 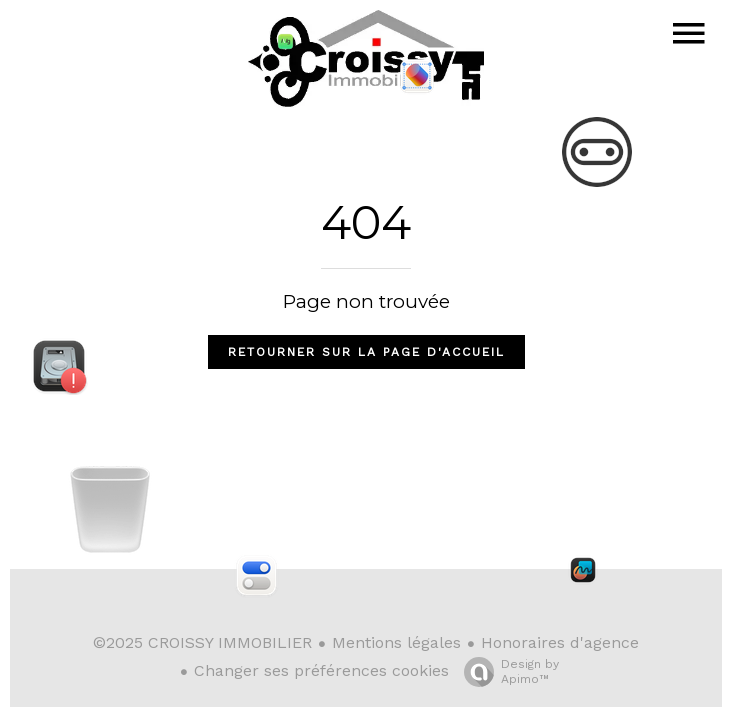 I want to click on launch the GNOME Robots game, so click(x=597, y=152).